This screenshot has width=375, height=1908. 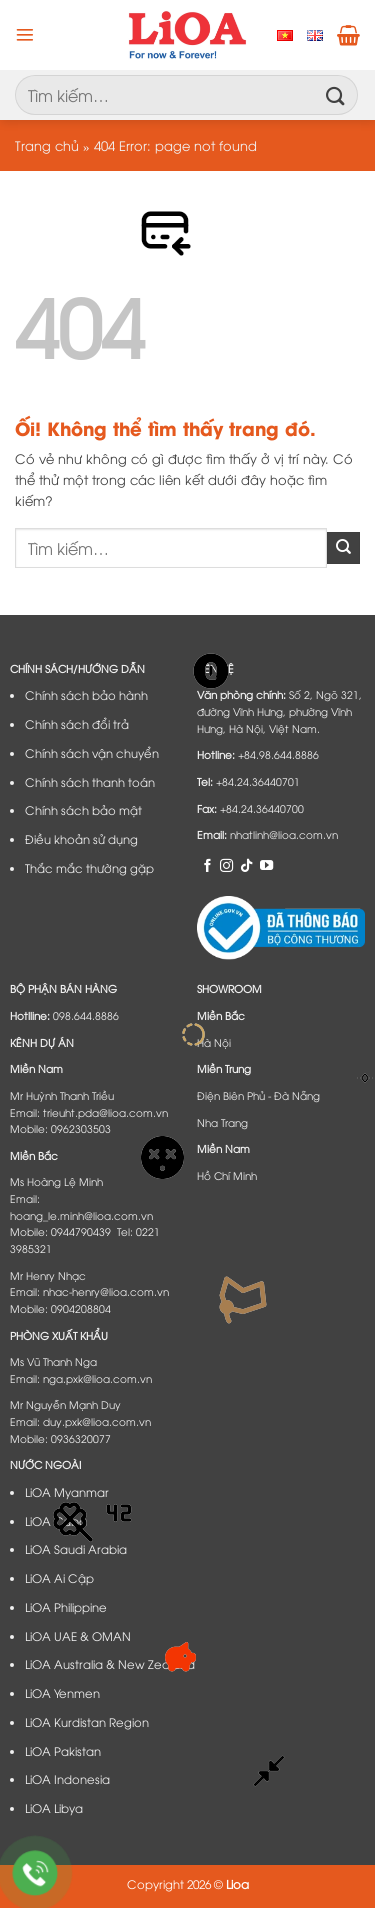 I want to click on request a refund to your card, so click(x=165, y=230).